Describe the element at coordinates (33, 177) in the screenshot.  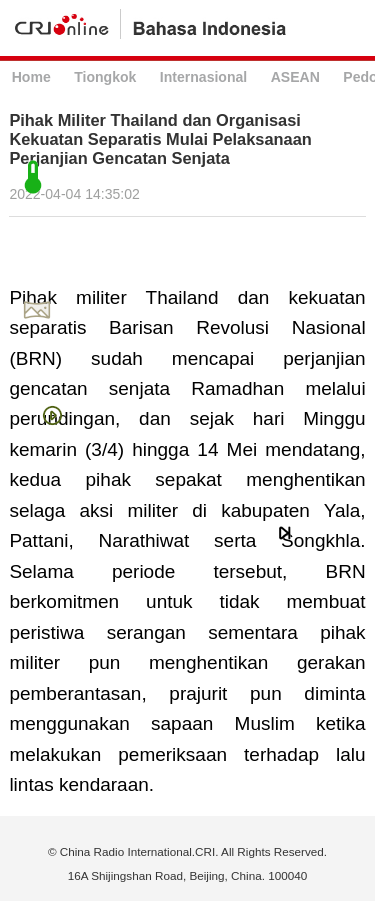
I see `view current temperature` at that location.